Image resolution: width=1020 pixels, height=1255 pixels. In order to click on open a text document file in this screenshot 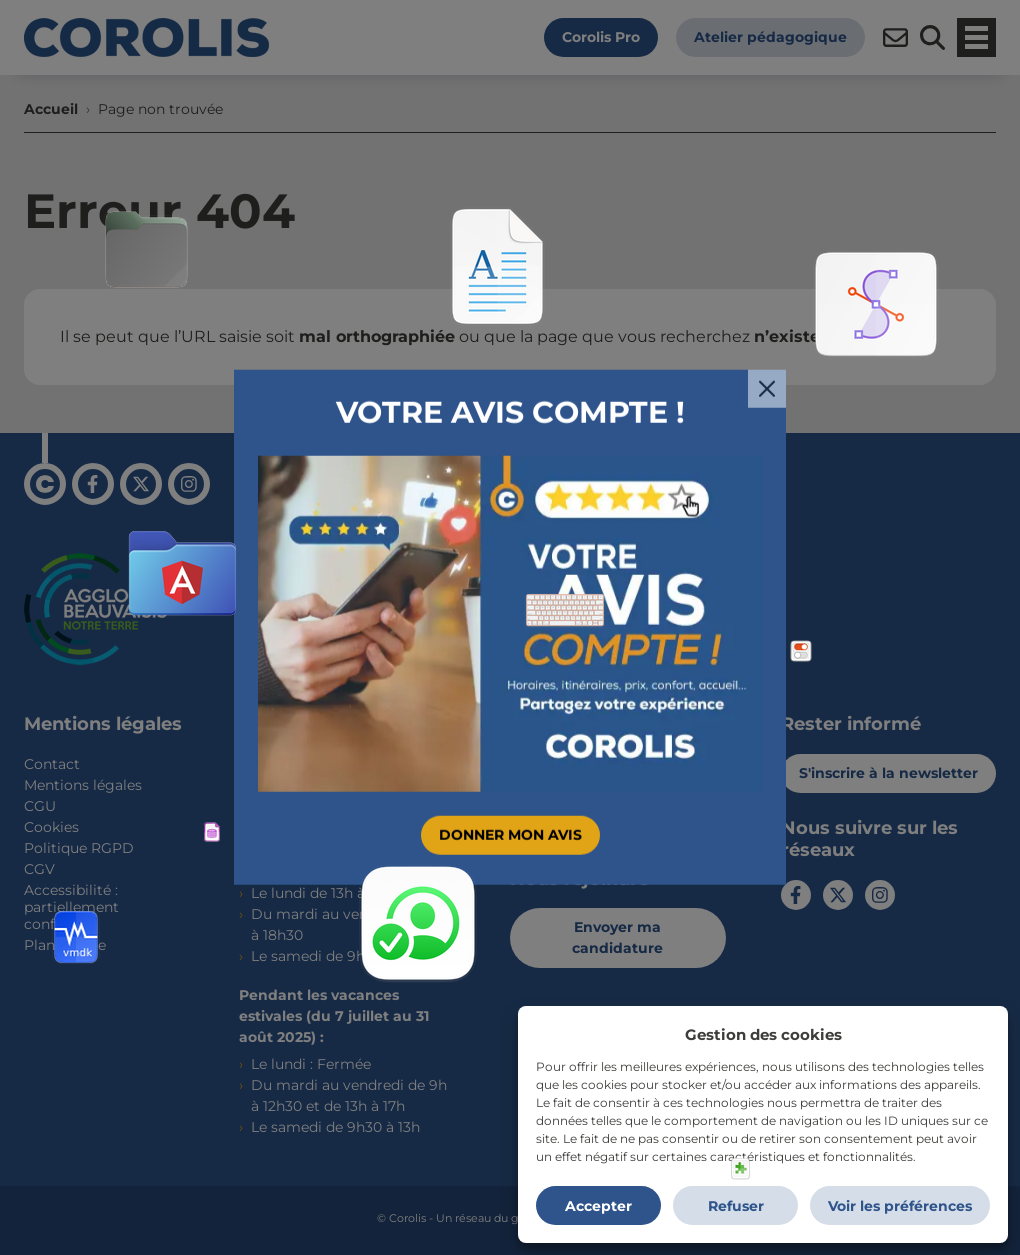, I will do `click(497, 266)`.